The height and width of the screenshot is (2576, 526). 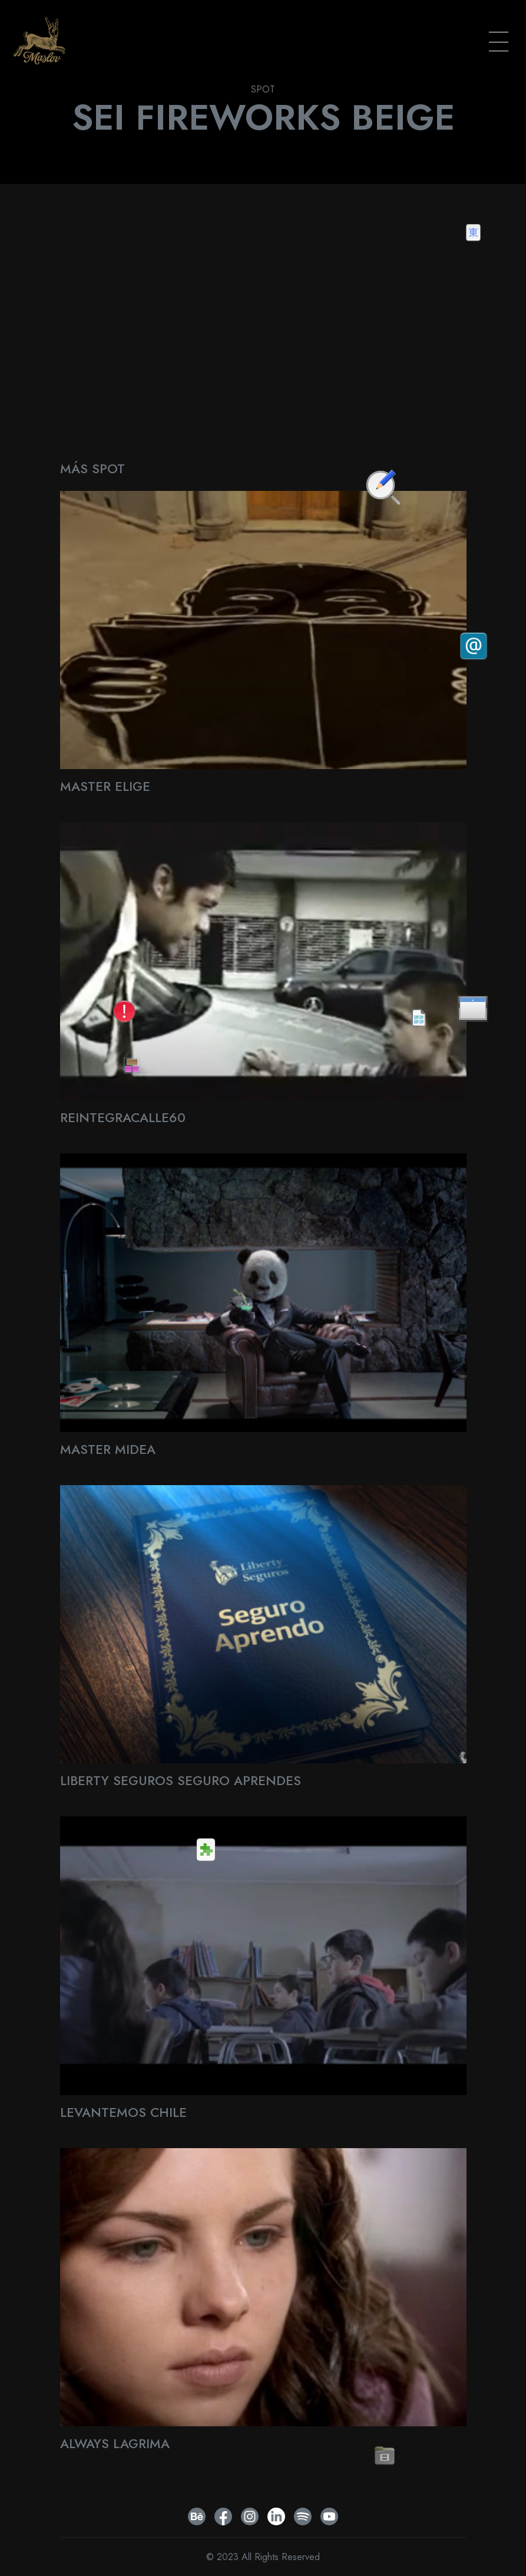 What do you see at coordinates (206, 1849) in the screenshot?
I see `firefox browser extension or add-on installer file` at bounding box center [206, 1849].